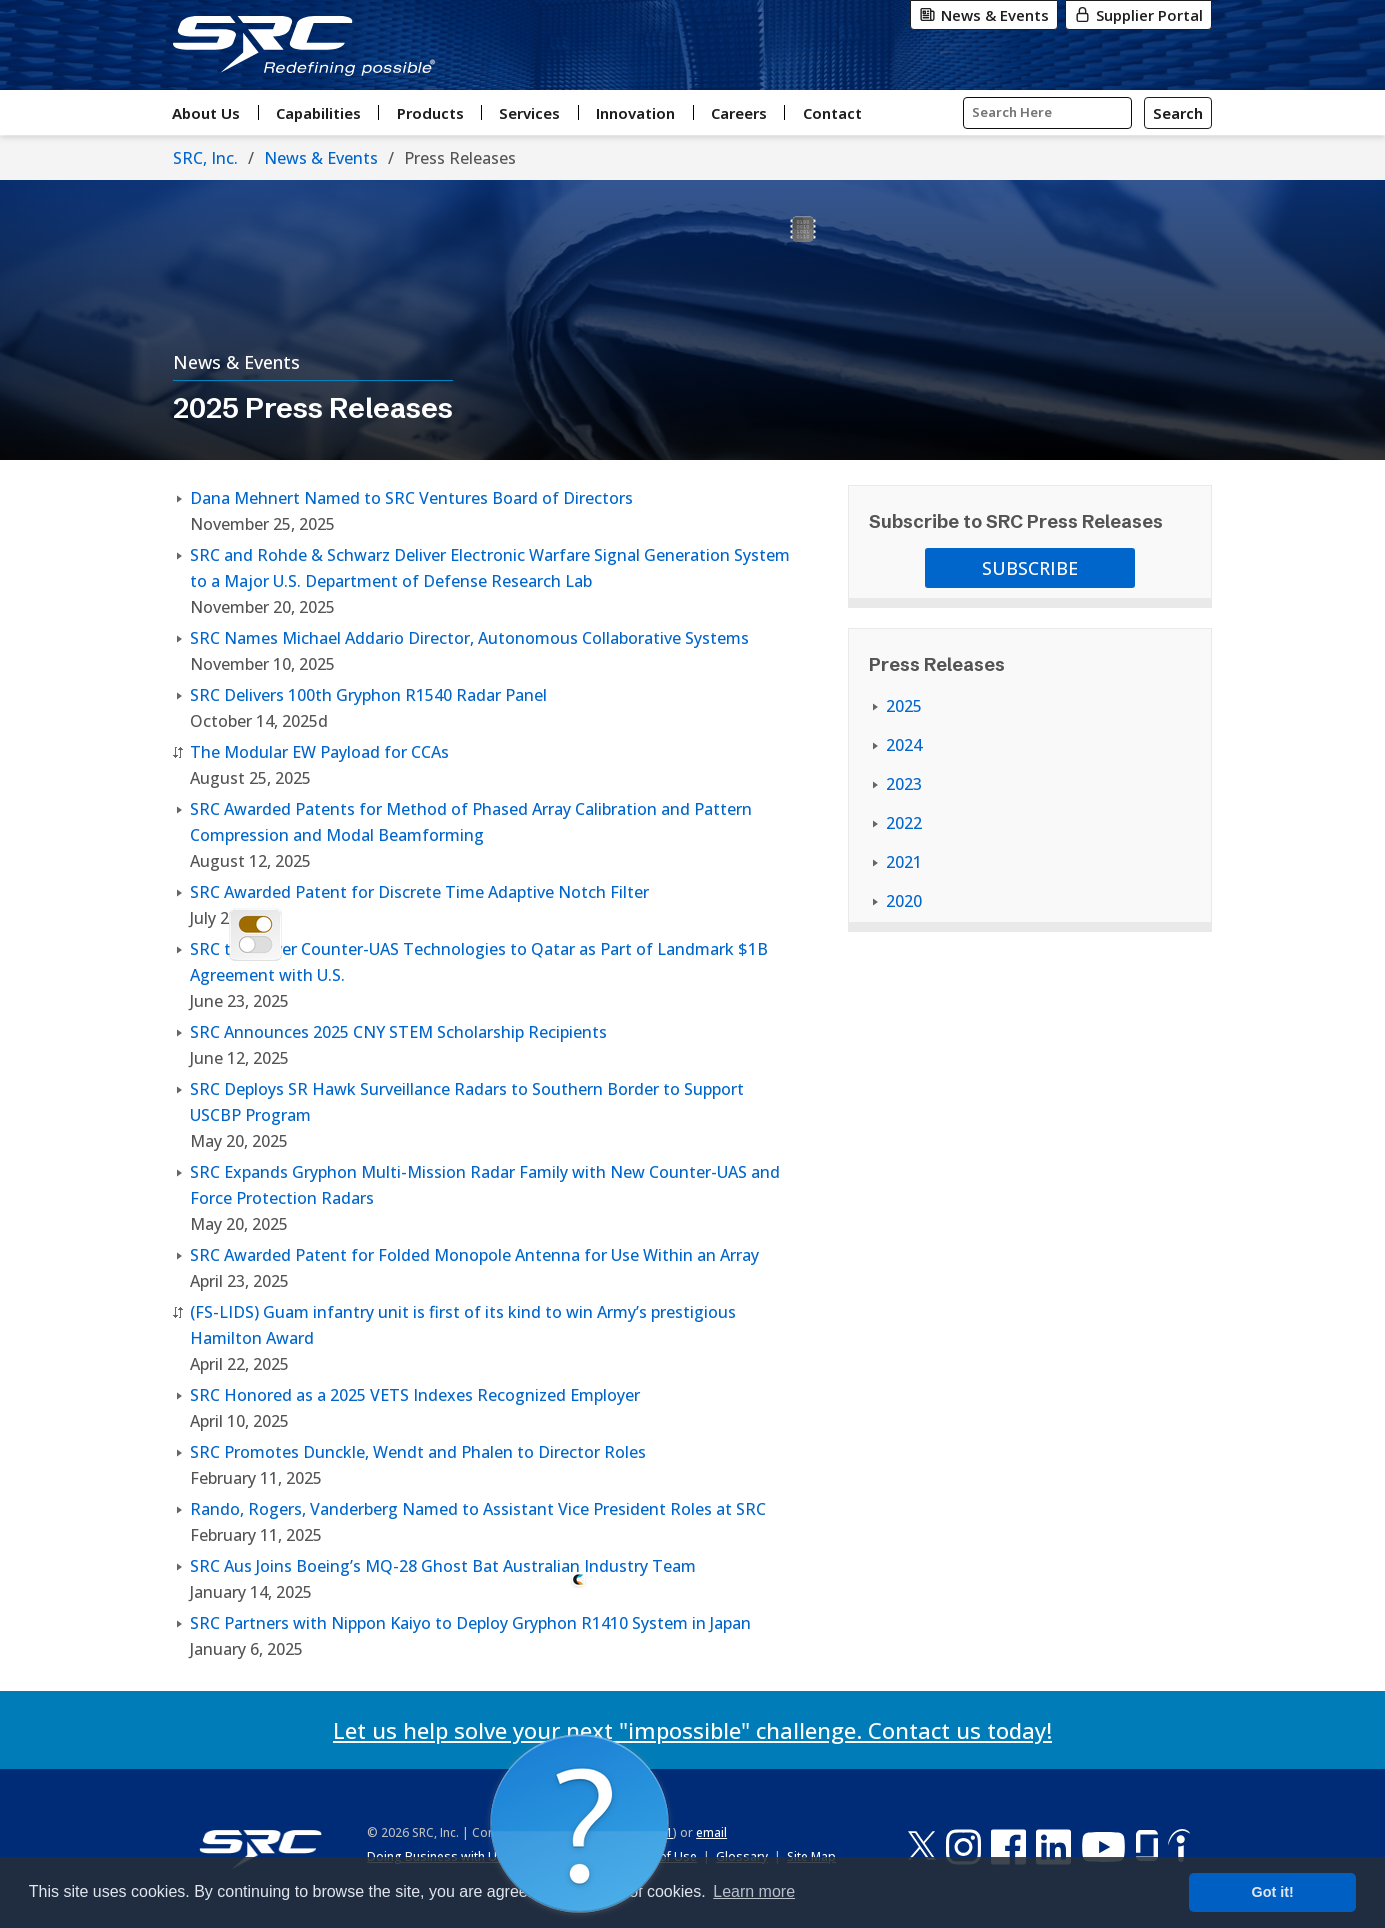 This screenshot has height=1928, width=1385. What do you see at coordinates (255, 934) in the screenshot?
I see `open system tweaks or settings customization` at bounding box center [255, 934].